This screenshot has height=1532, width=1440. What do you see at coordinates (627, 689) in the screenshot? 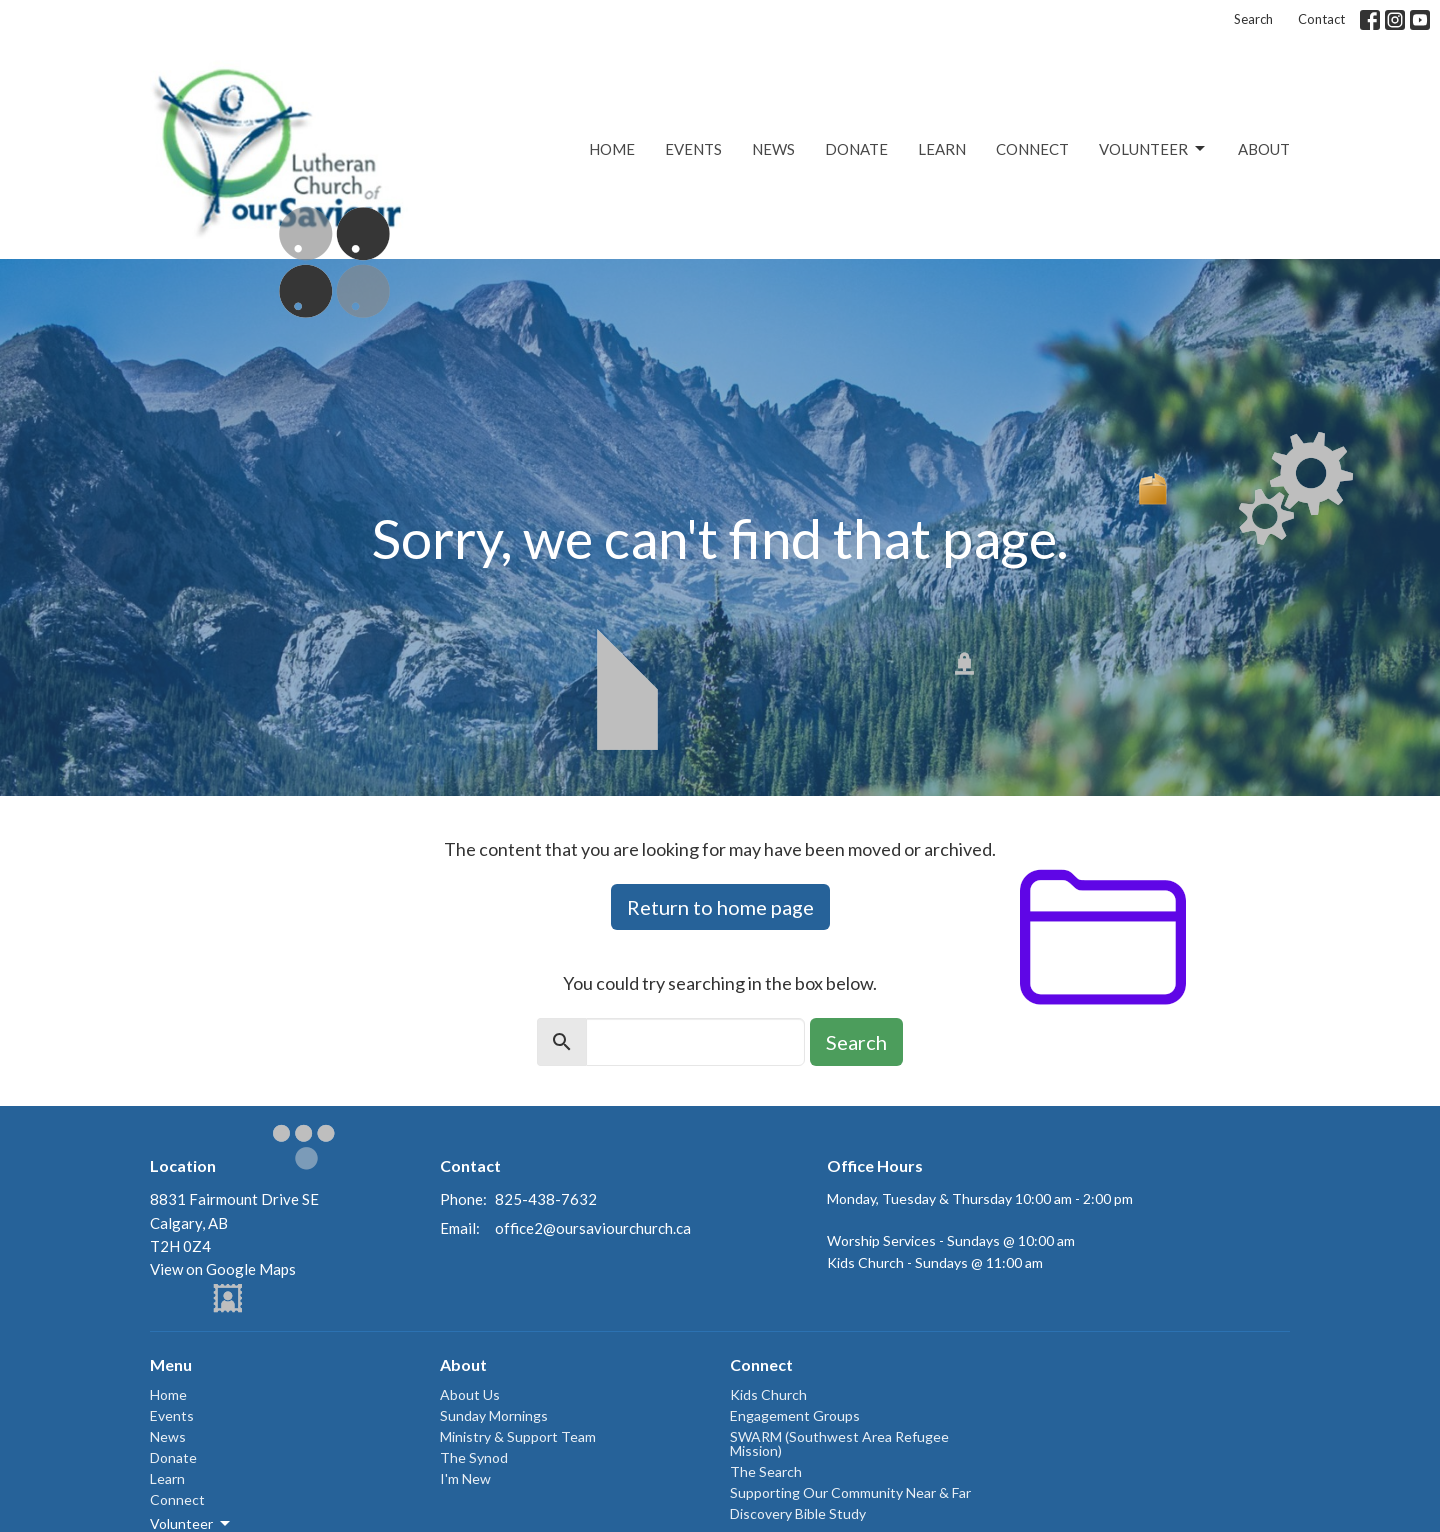
I see `move selection cursor to end of text` at bounding box center [627, 689].